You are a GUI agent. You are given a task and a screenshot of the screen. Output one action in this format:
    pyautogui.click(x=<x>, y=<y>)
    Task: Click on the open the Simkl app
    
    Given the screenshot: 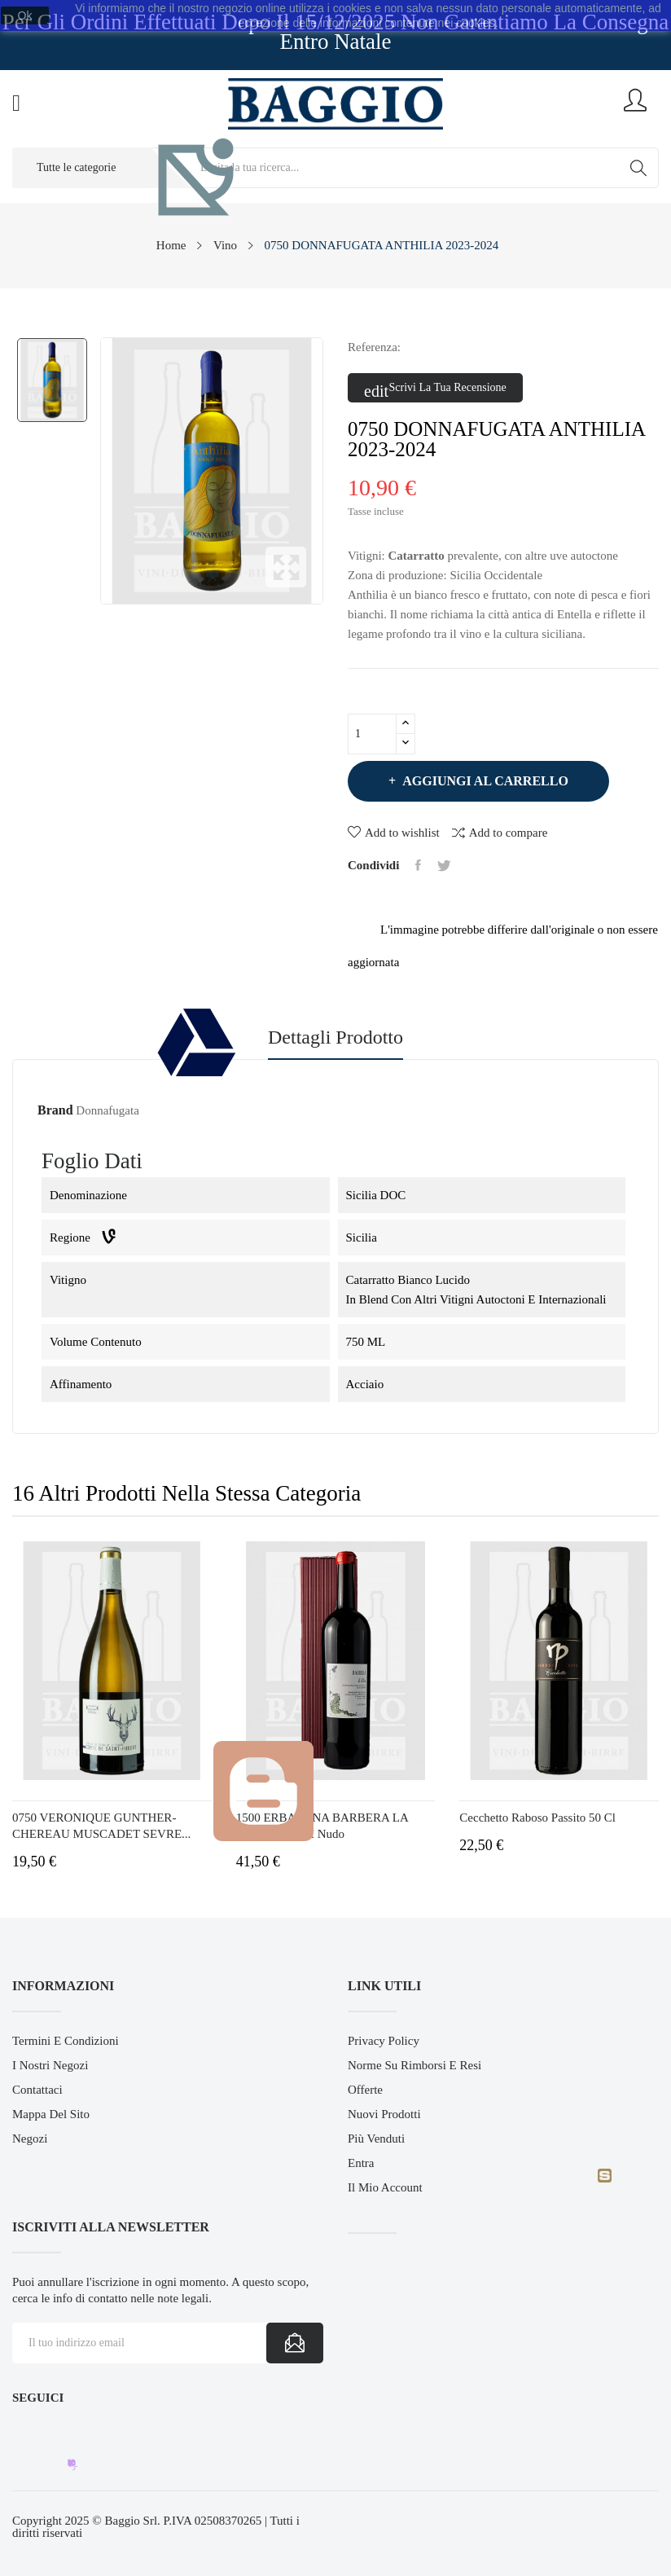 What is the action you would take?
    pyautogui.click(x=604, y=2175)
    